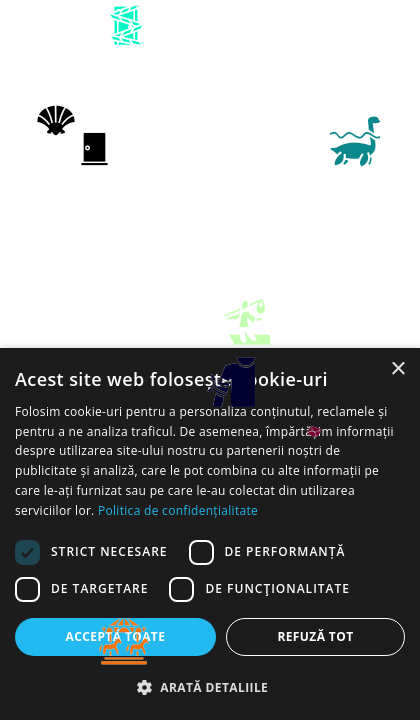 Image resolution: width=420 pixels, height=720 pixels. Describe the element at coordinates (94, 148) in the screenshot. I see `exit the current screen or application` at that location.